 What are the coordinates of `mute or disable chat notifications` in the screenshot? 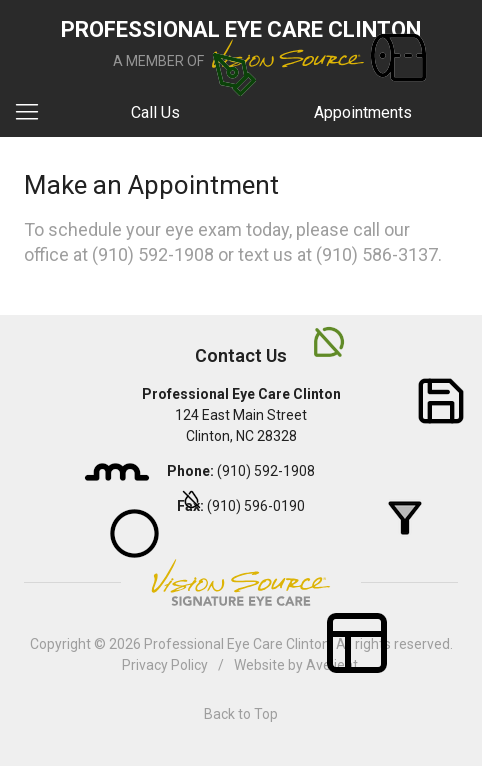 It's located at (328, 342).